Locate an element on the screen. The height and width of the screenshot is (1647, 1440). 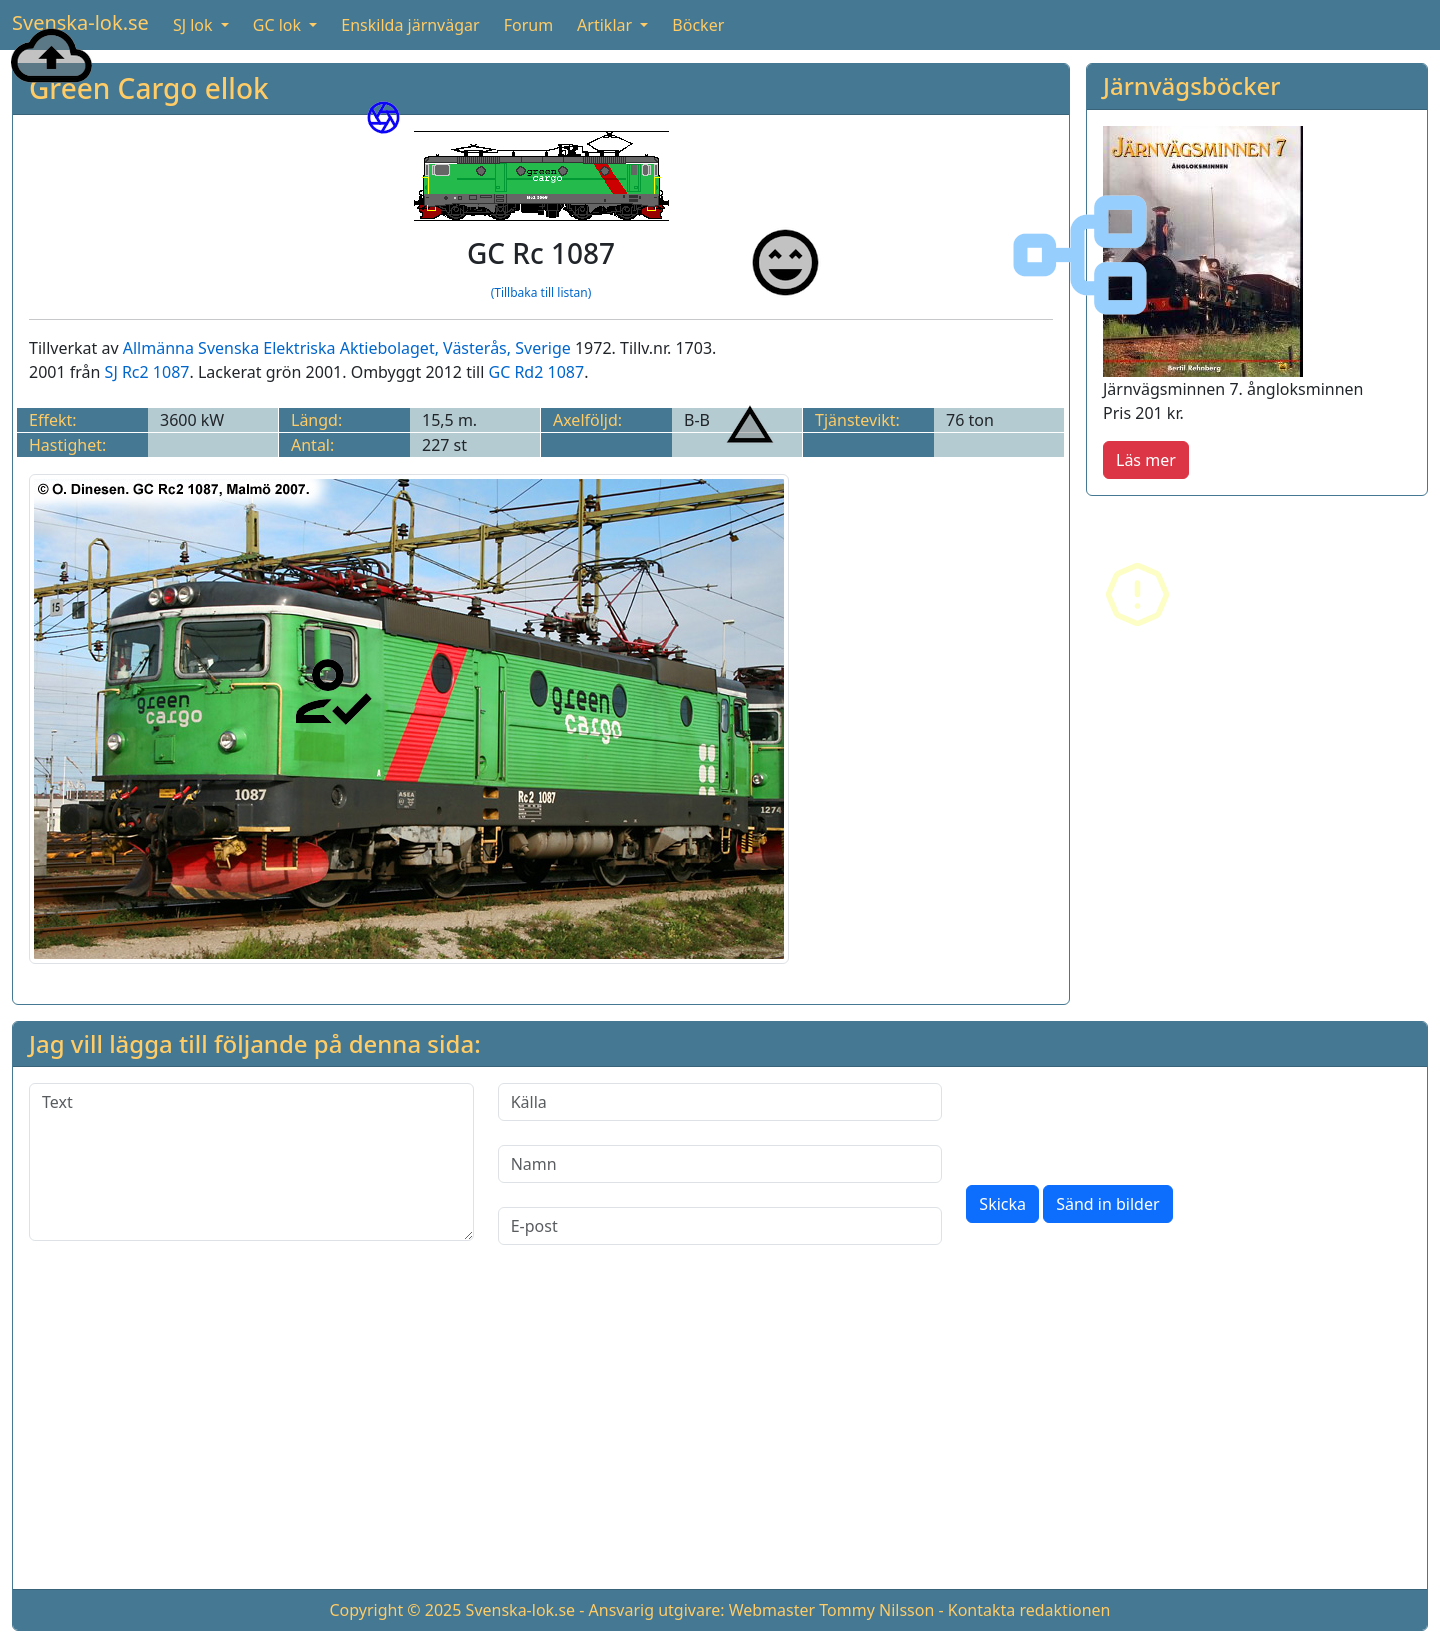
indicates a critical error or warning is located at coordinates (1137, 594).